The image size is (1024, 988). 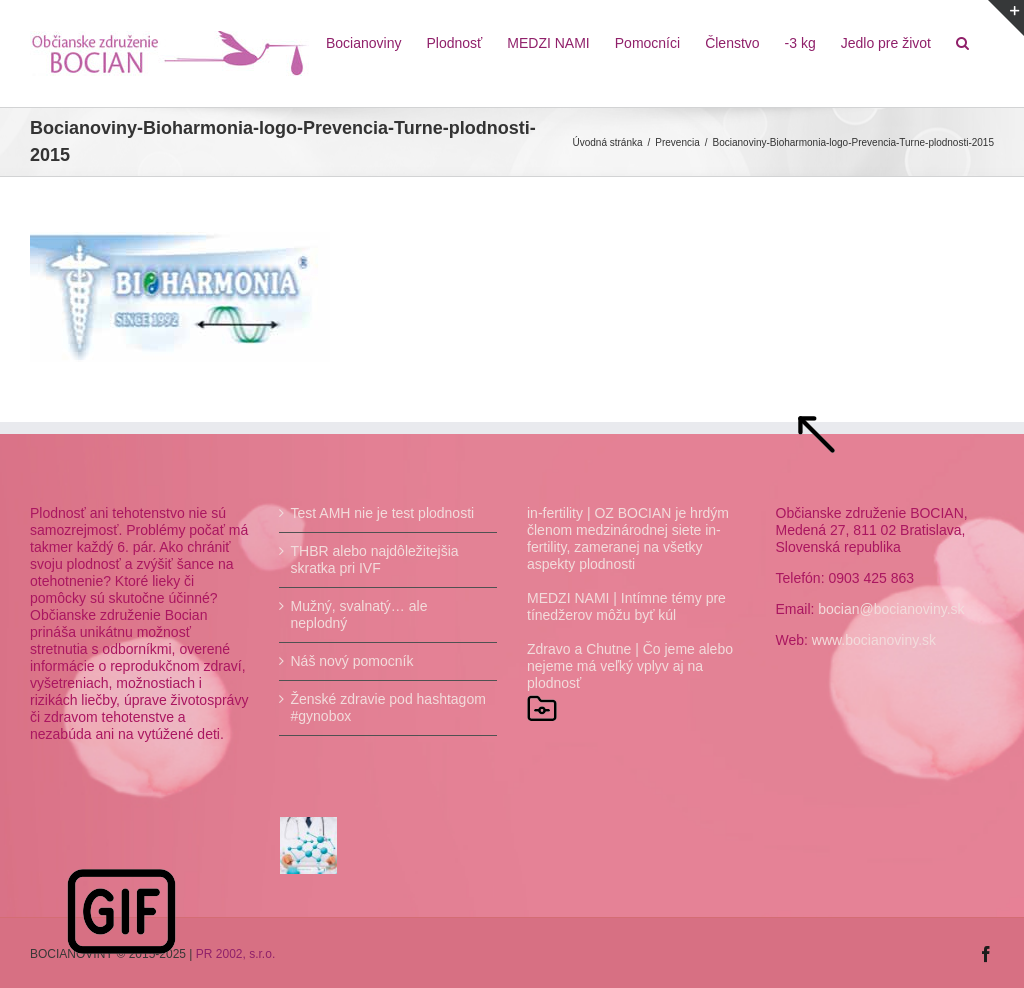 I want to click on move item to upper left corner, so click(x=816, y=434).